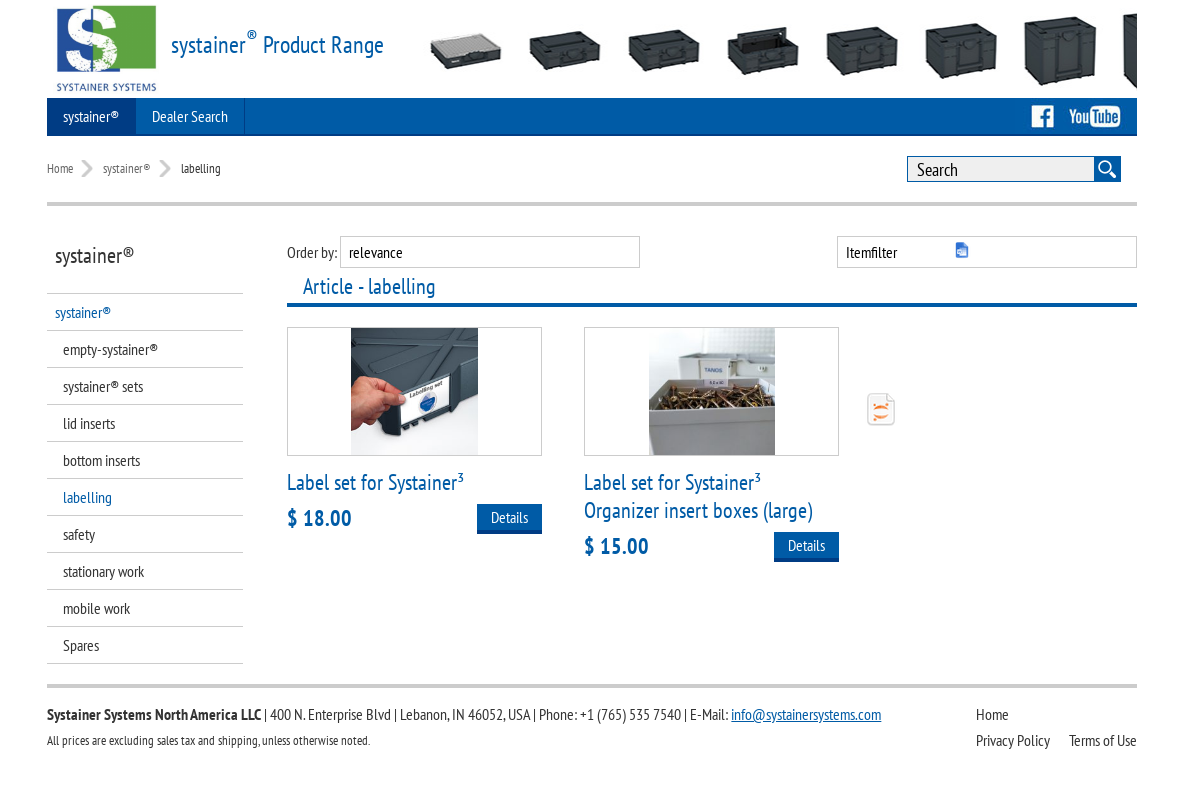 The image size is (1184, 788). Describe the element at coordinates (881, 409) in the screenshot. I see `open a jupyter notebook file` at that location.